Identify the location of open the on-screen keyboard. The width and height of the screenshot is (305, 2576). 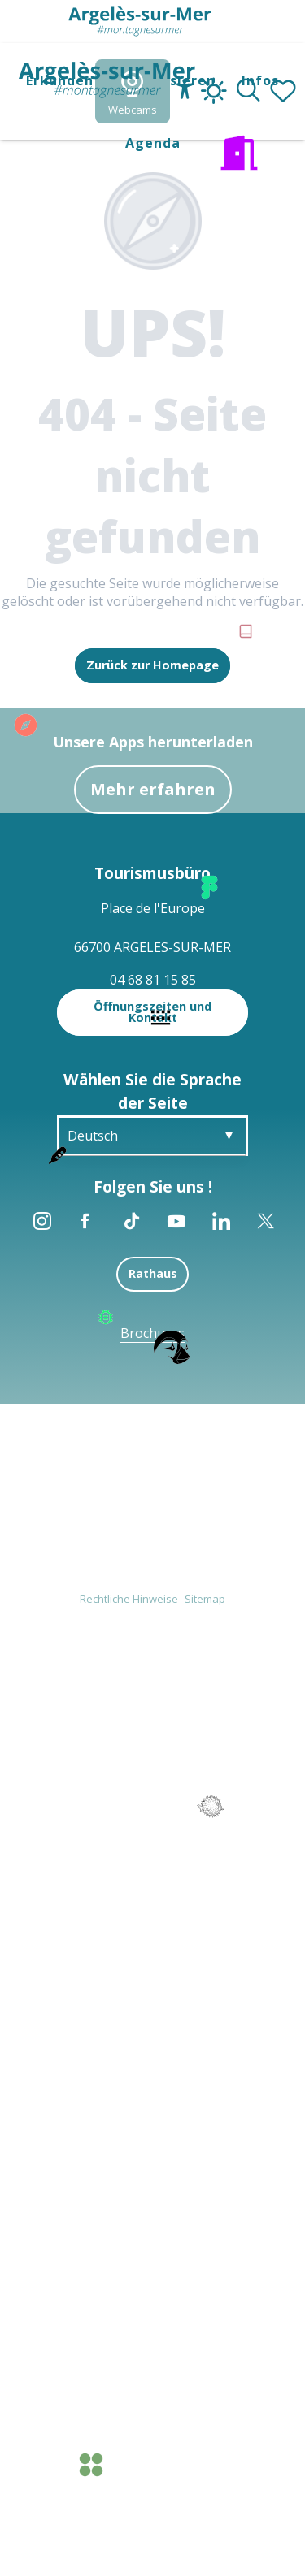
(160, 1017).